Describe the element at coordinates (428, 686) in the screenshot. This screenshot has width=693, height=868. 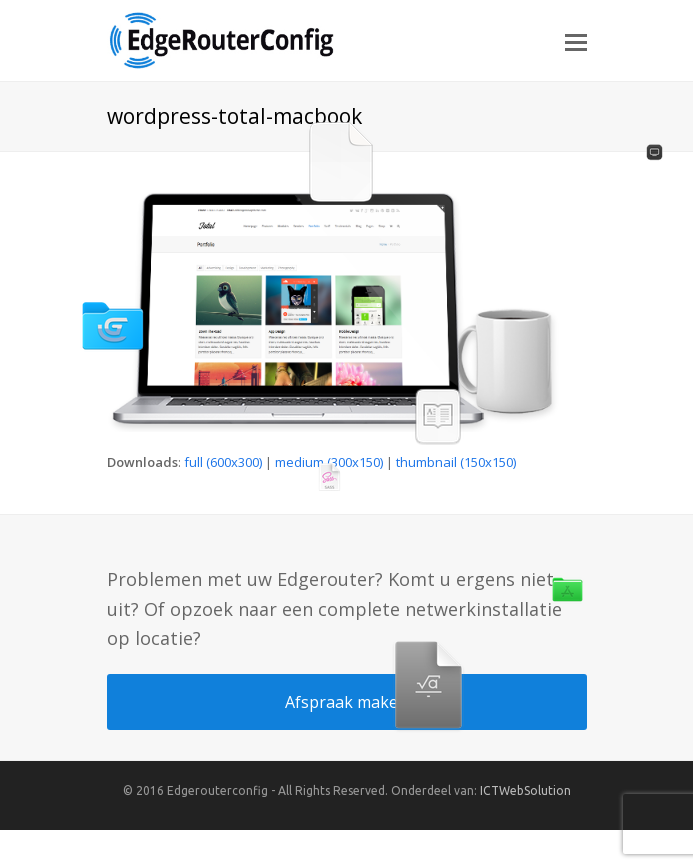
I see `open an opendocument formula file` at that location.